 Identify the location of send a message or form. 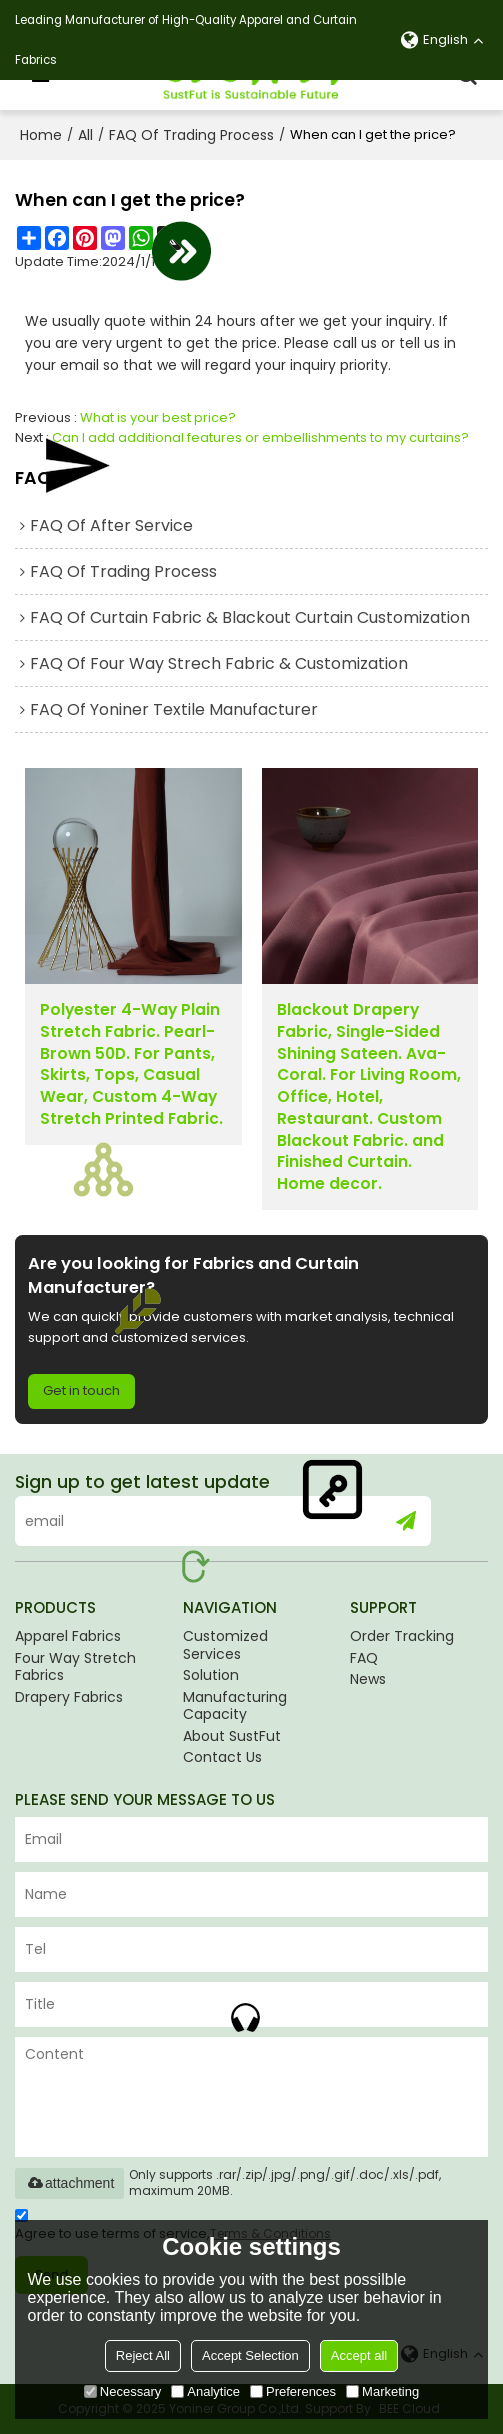
(76, 465).